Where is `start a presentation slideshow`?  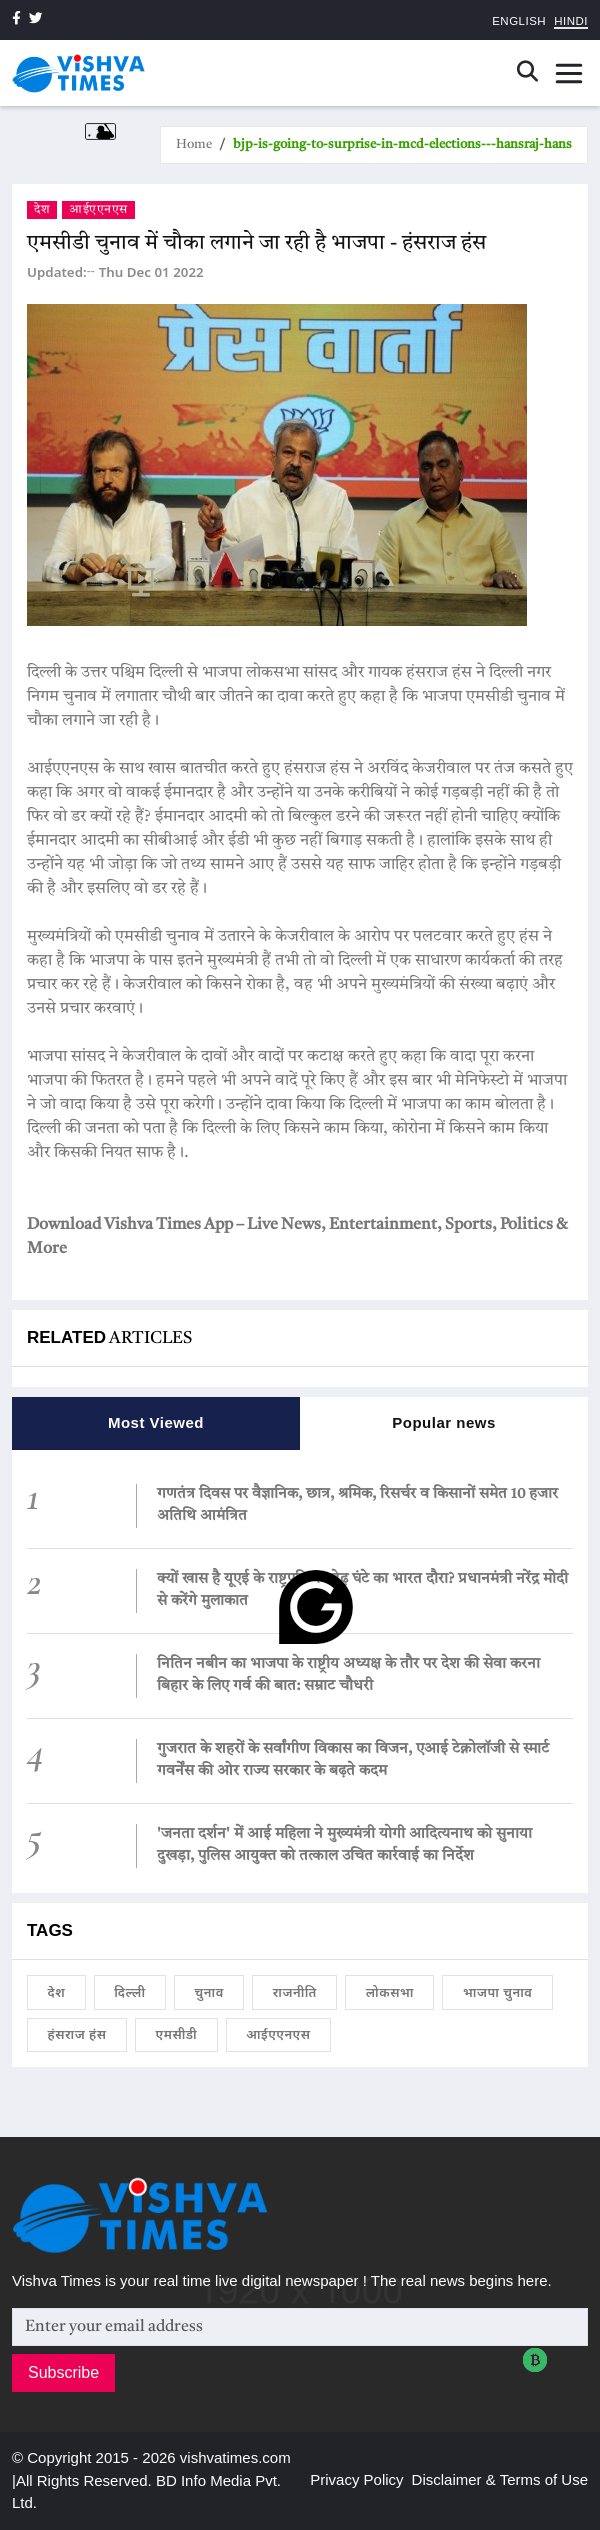 start a presentation slideshow is located at coordinates (141, 582).